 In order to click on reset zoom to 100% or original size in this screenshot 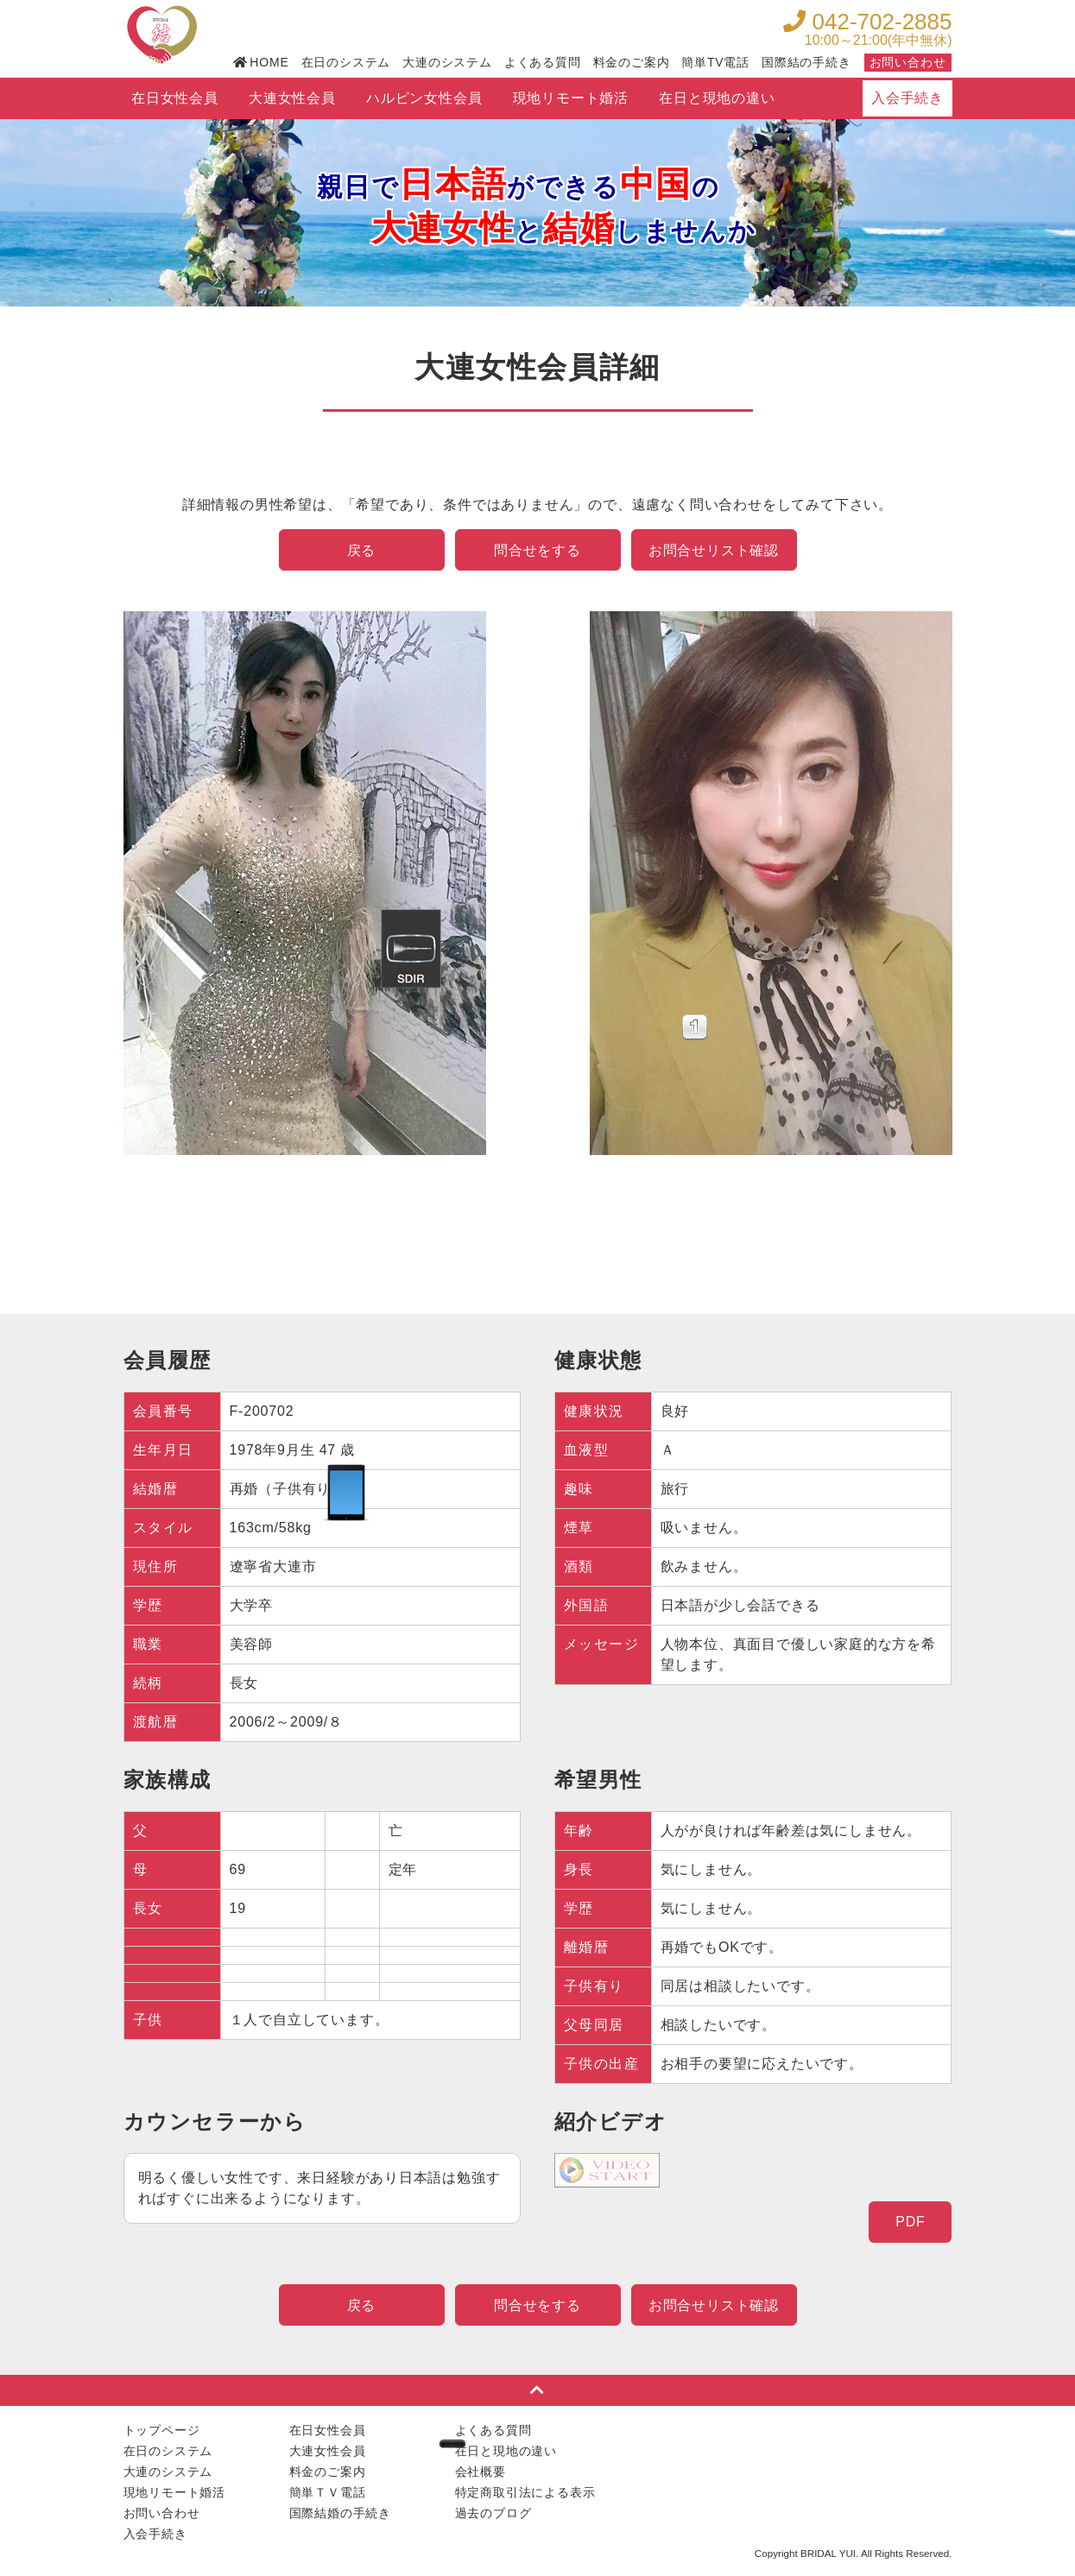, I will do `click(694, 1026)`.